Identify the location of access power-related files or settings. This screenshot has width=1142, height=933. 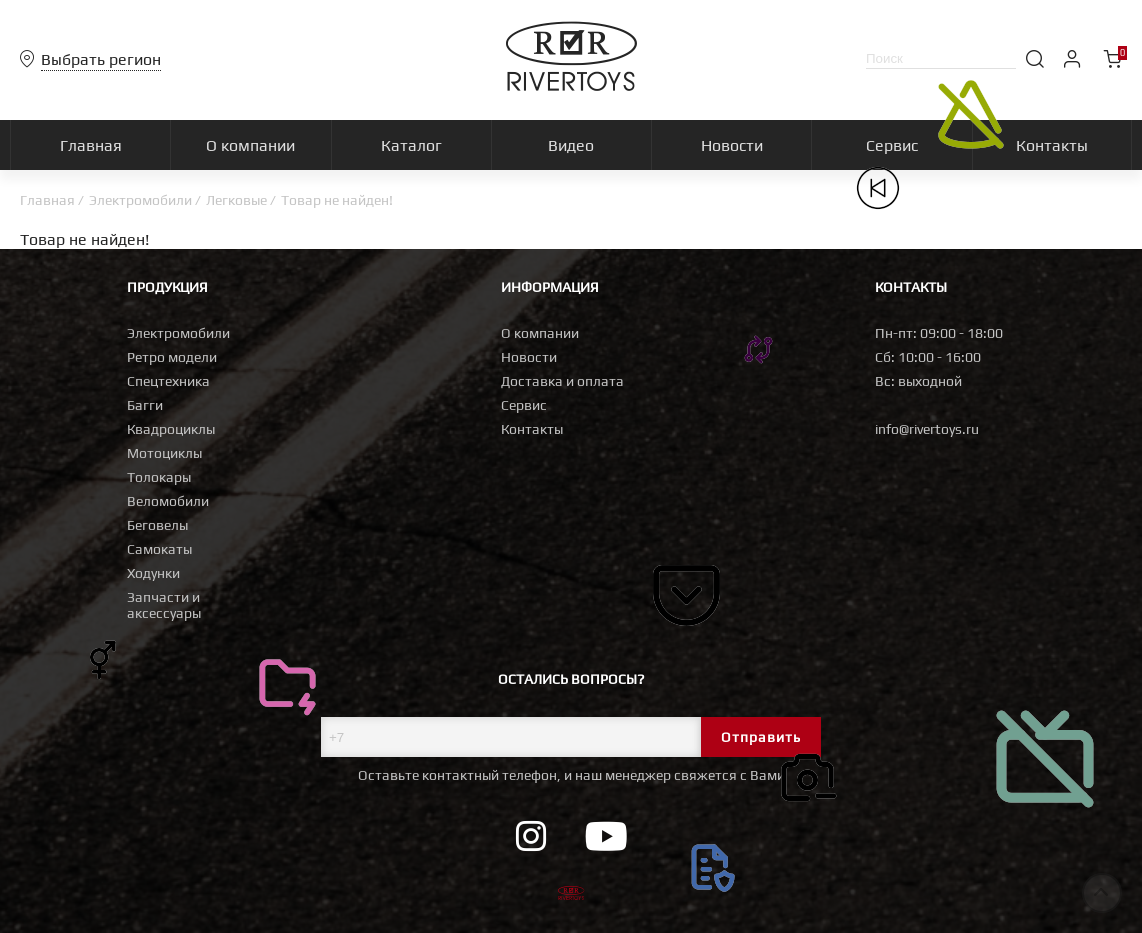
(287, 684).